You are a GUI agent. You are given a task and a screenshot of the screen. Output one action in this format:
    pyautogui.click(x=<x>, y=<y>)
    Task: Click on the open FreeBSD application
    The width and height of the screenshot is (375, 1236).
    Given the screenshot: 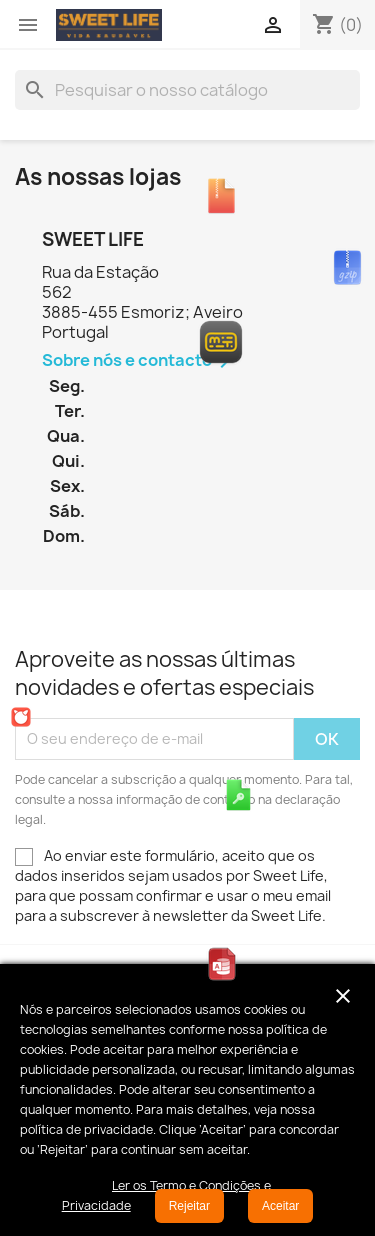 What is the action you would take?
    pyautogui.click(x=21, y=717)
    